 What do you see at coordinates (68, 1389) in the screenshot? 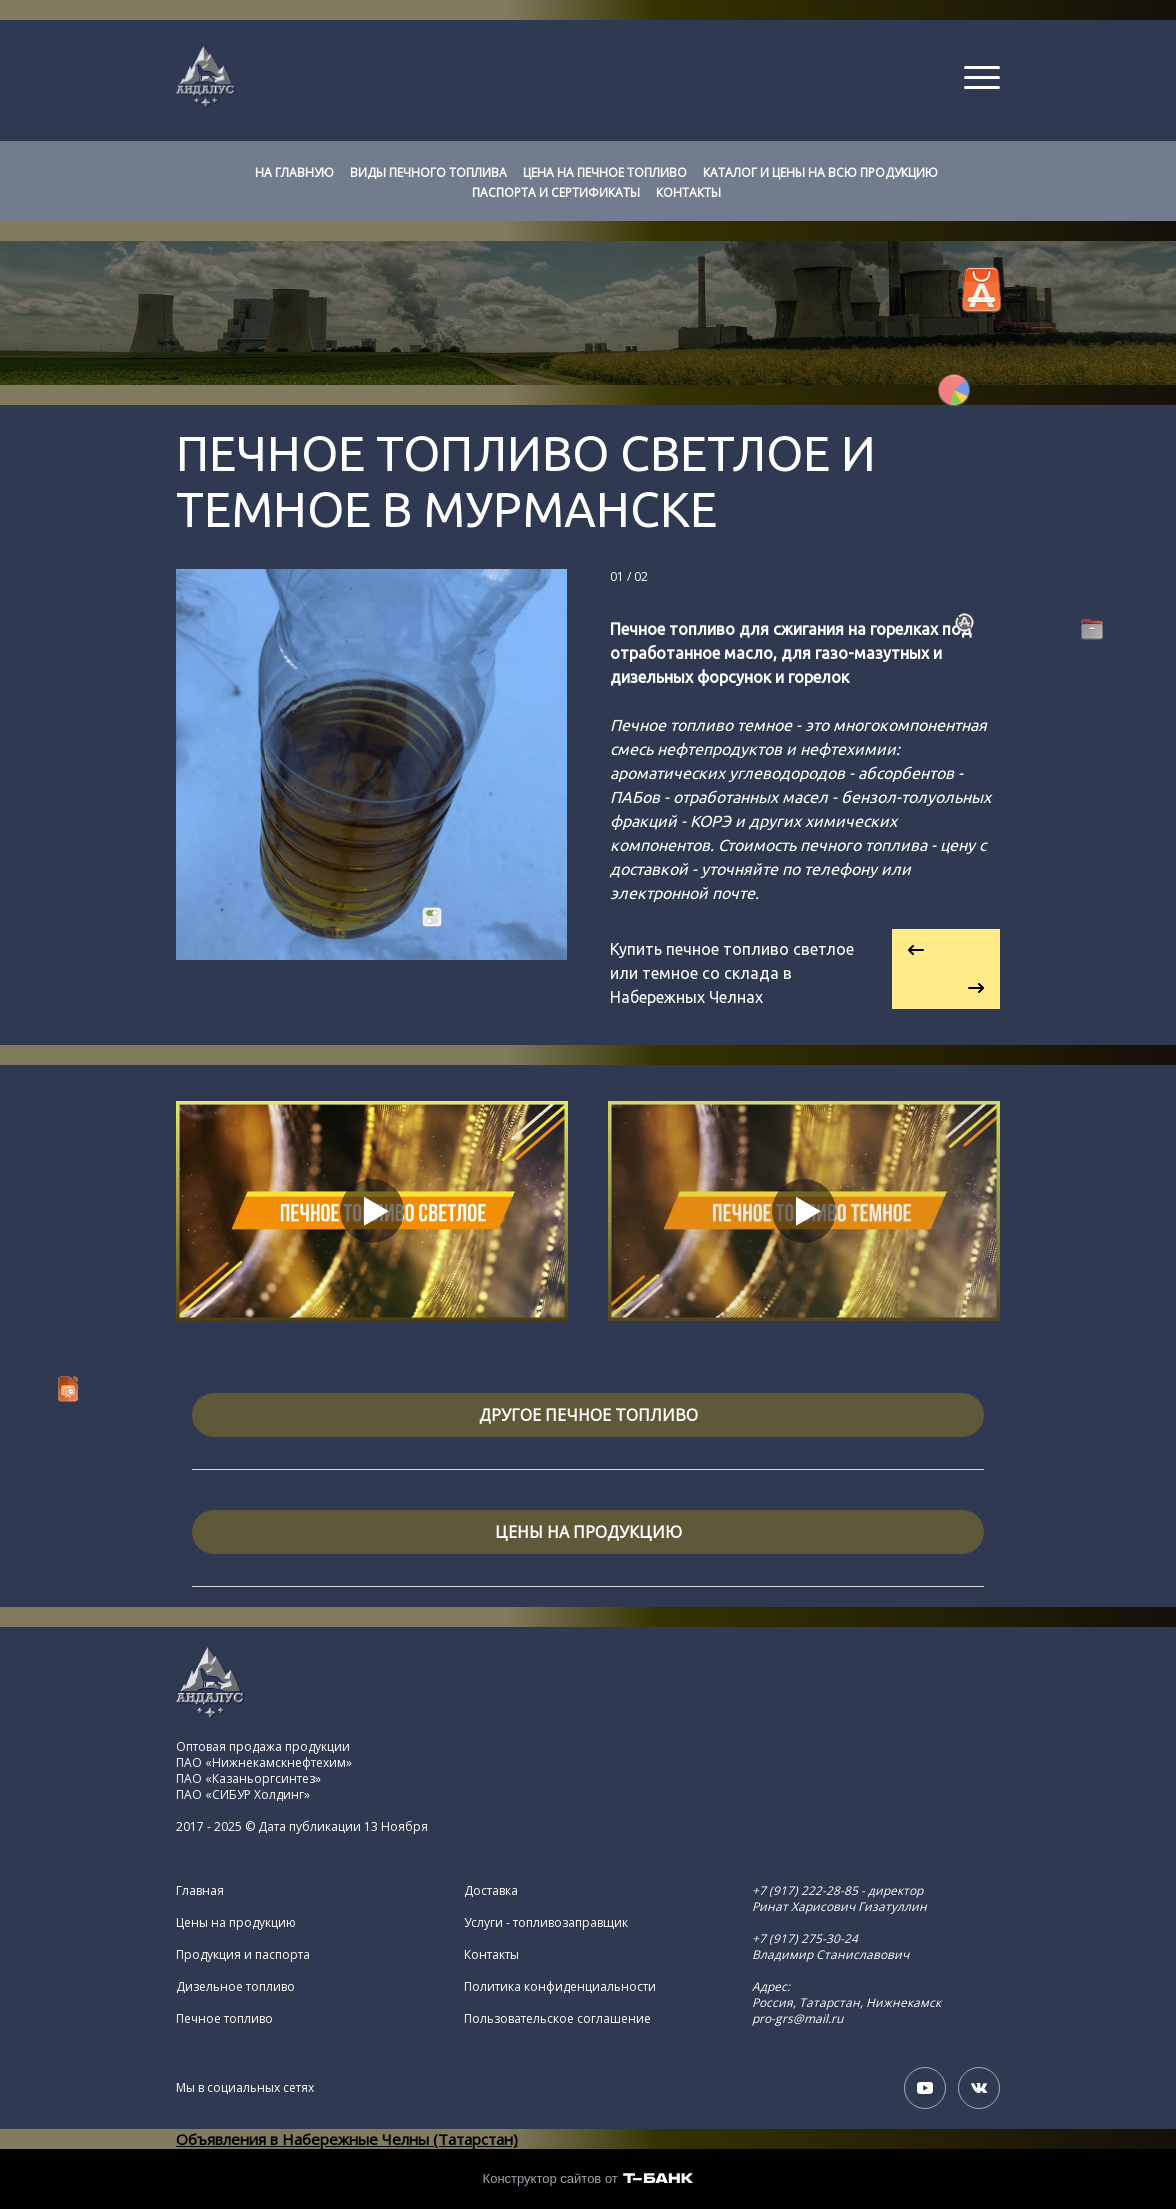
I see `open libreoffice impress presentation software` at bounding box center [68, 1389].